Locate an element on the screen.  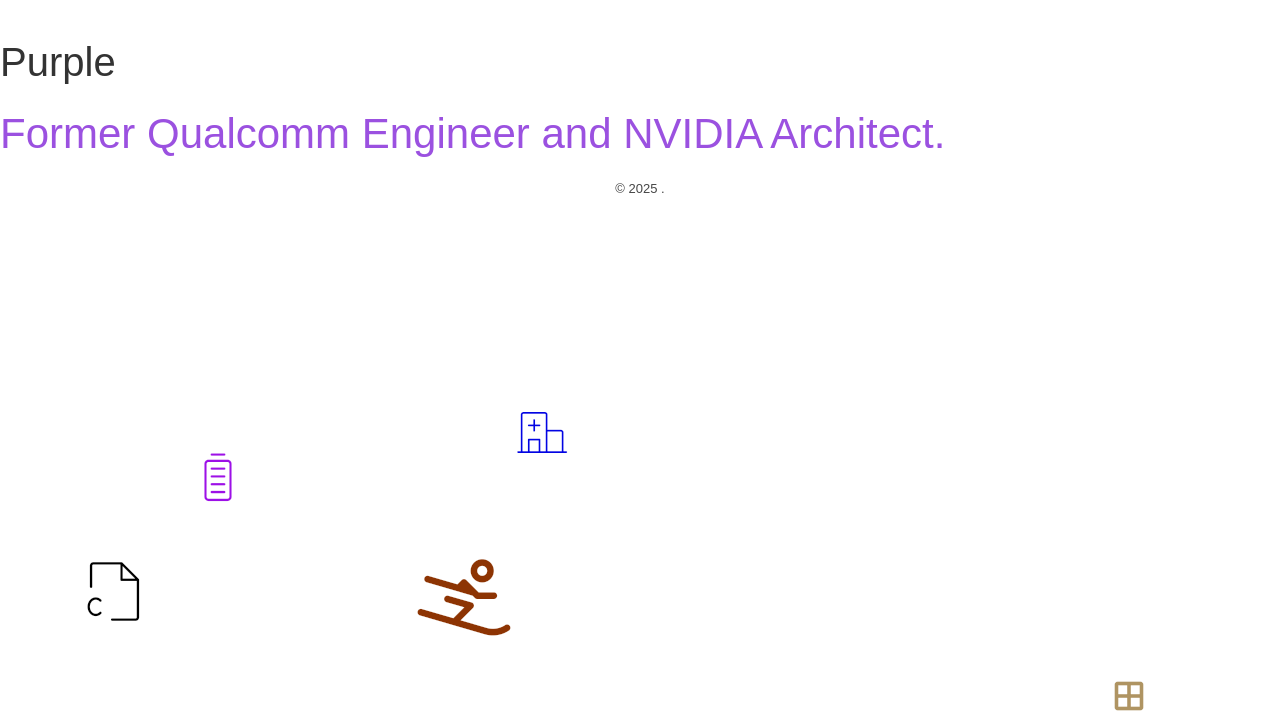
open a C programming language file is located at coordinates (114, 591).